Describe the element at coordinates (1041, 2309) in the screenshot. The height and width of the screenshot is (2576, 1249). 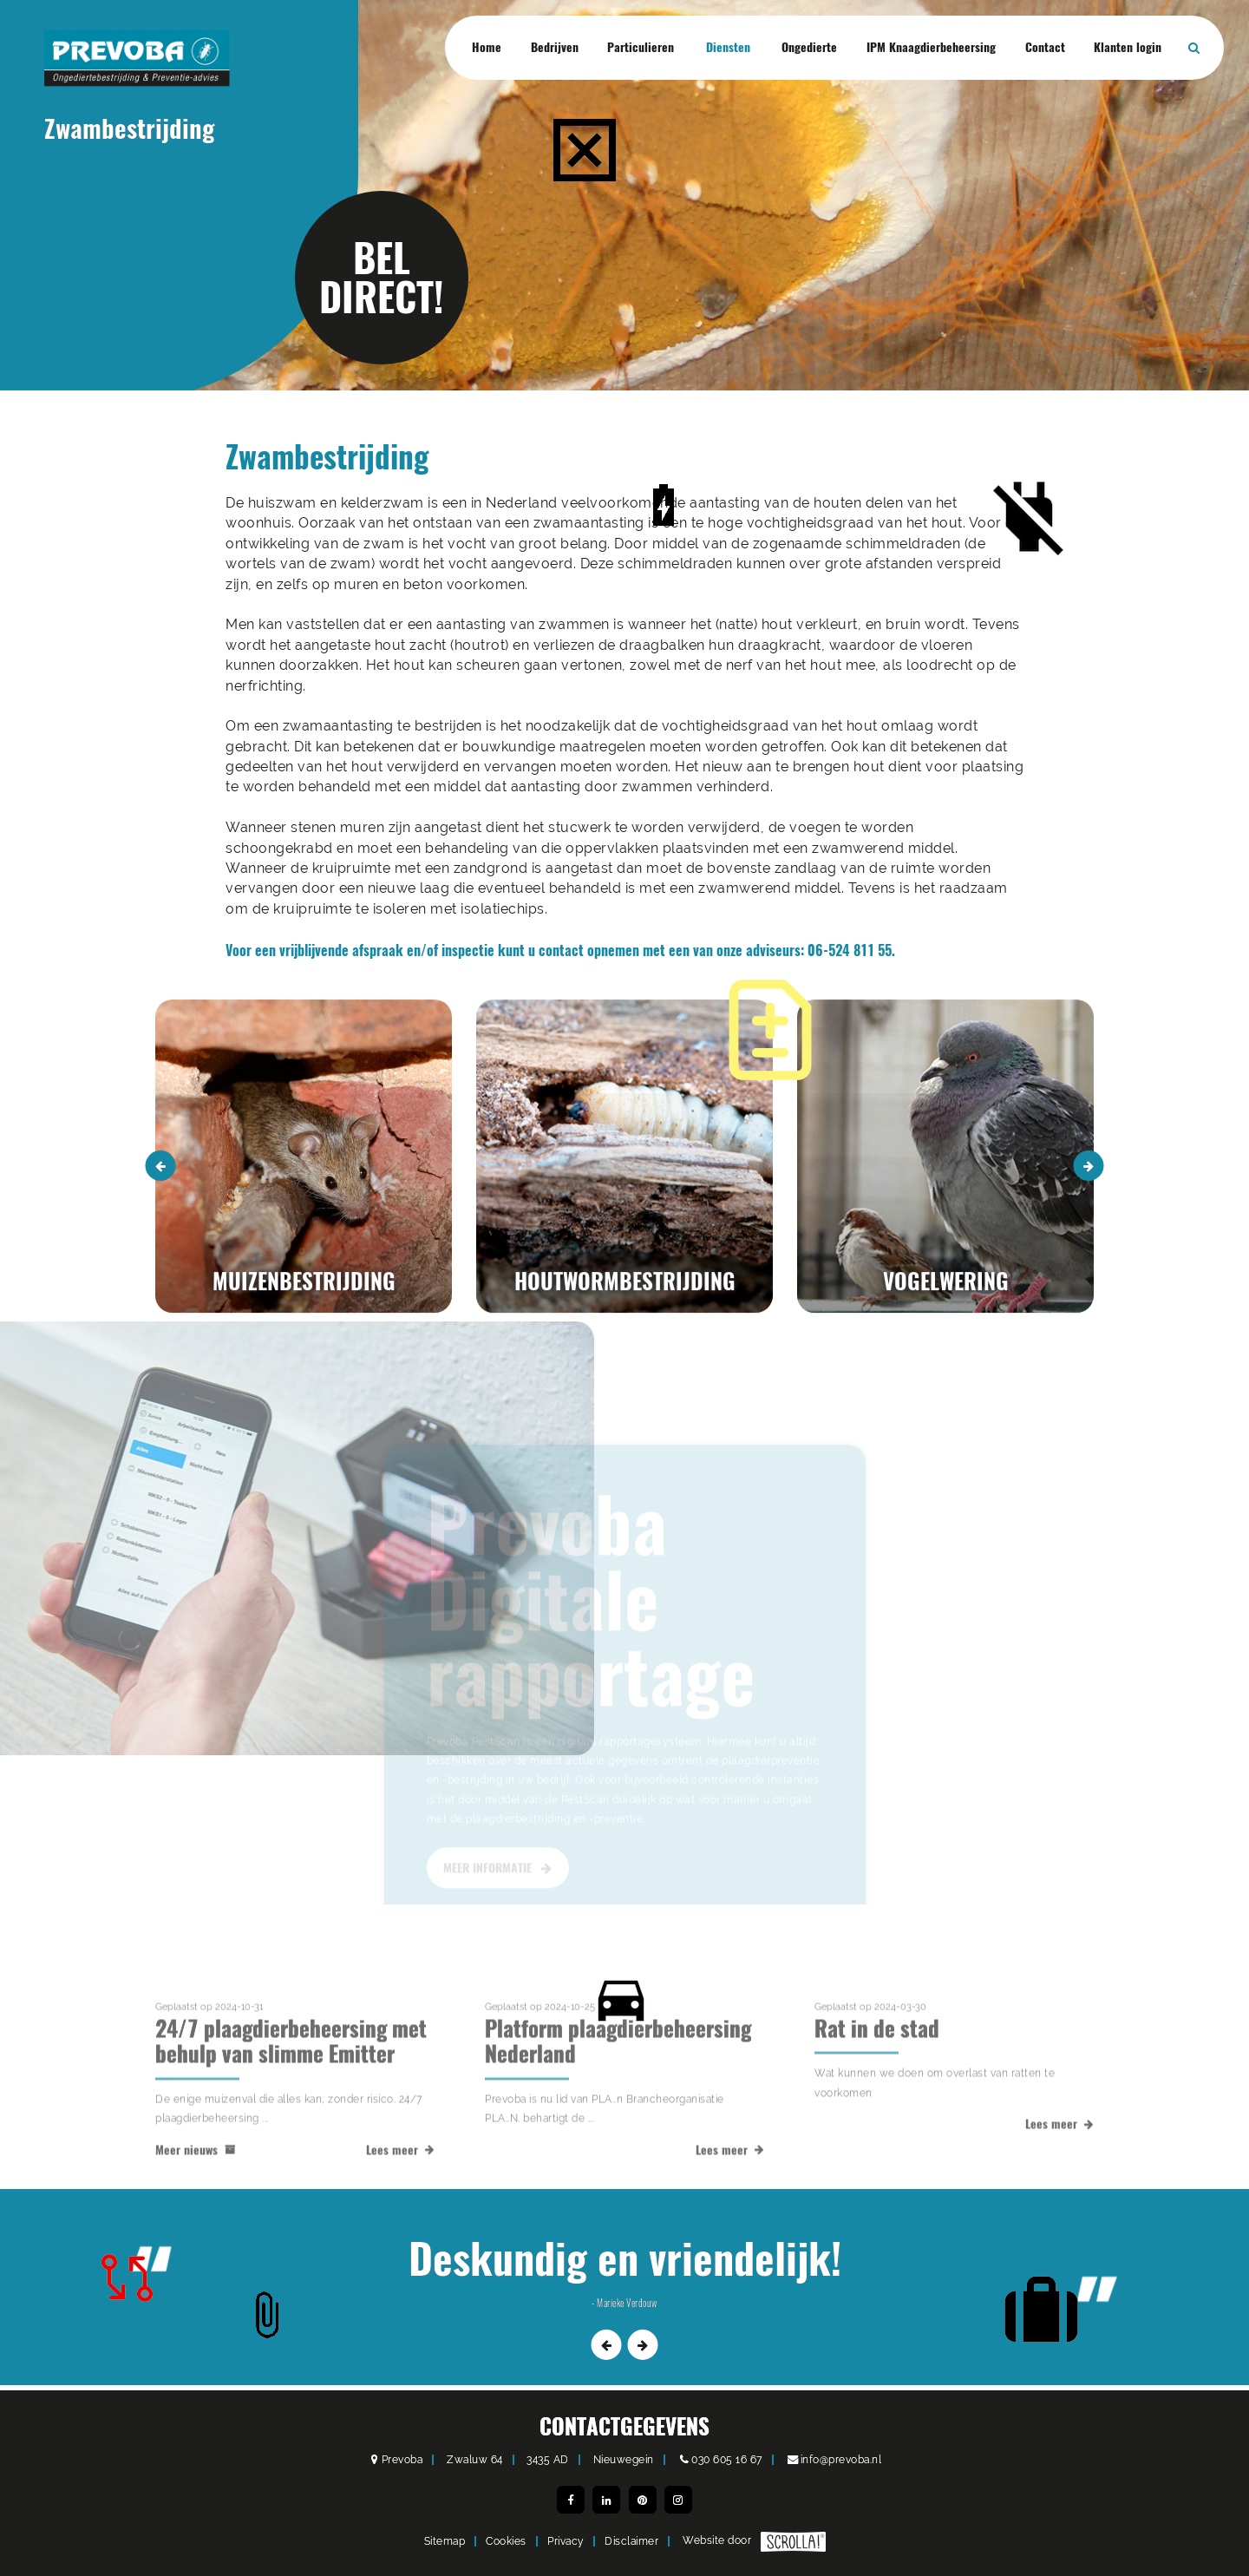
I see `access work or business documents` at that location.